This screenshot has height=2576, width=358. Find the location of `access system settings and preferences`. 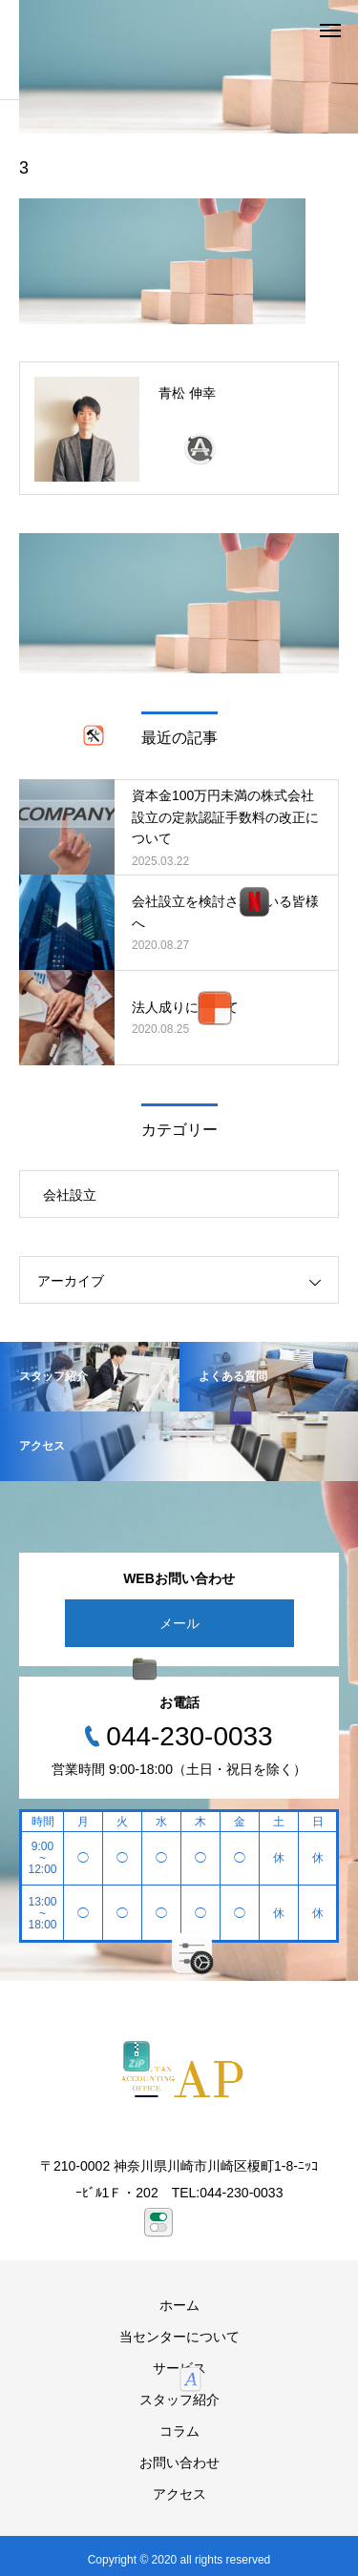

access system settings and preferences is located at coordinates (158, 2222).